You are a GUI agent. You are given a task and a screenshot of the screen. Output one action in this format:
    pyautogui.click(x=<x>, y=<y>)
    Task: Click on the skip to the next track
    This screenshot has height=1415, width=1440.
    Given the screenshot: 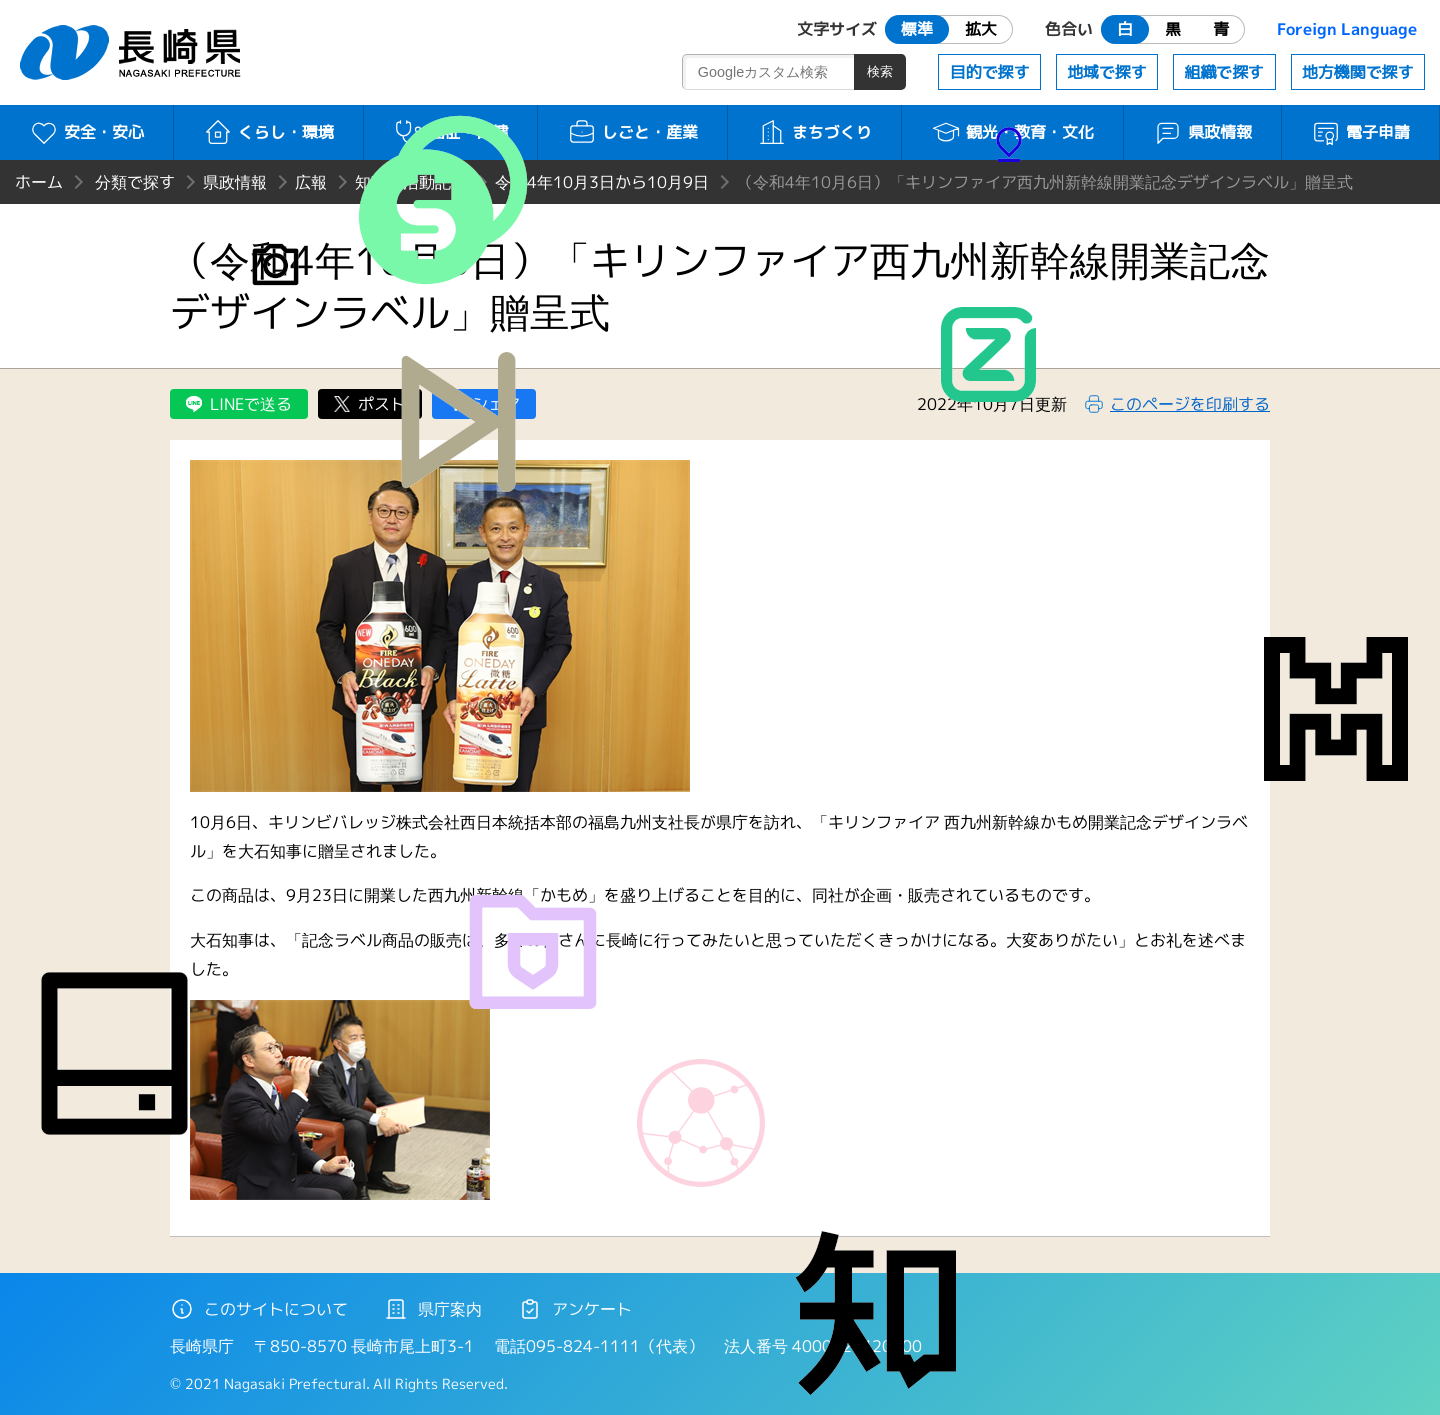 What is the action you would take?
    pyautogui.click(x=463, y=422)
    